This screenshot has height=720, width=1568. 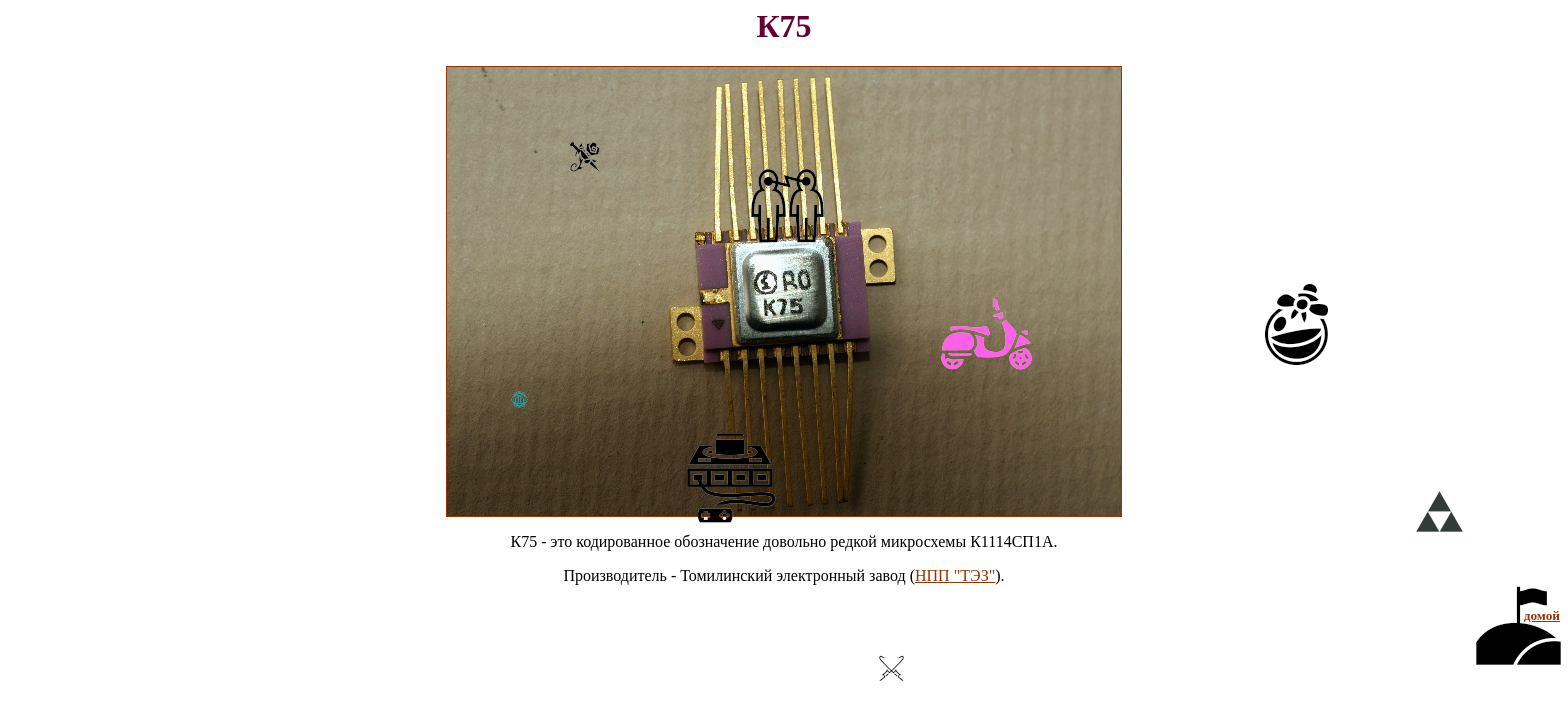 What do you see at coordinates (787, 205) in the screenshot?
I see `indicates mind-link or telepathic communication feature` at bounding box center [787, 205].